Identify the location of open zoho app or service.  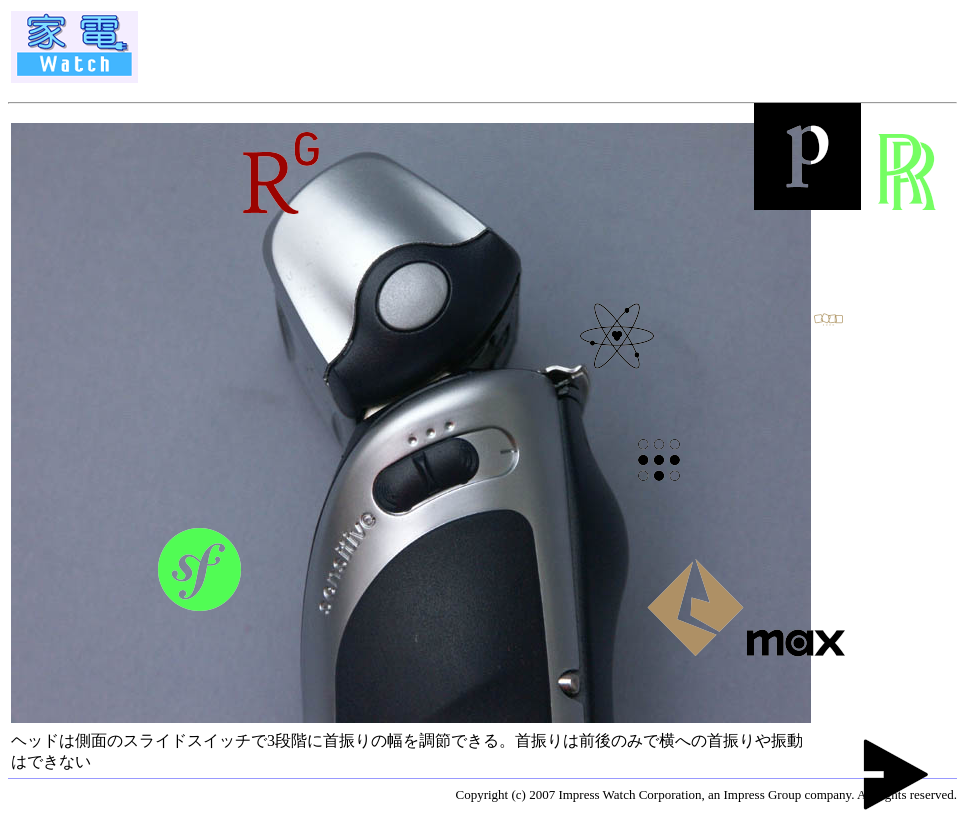
(828, 319).